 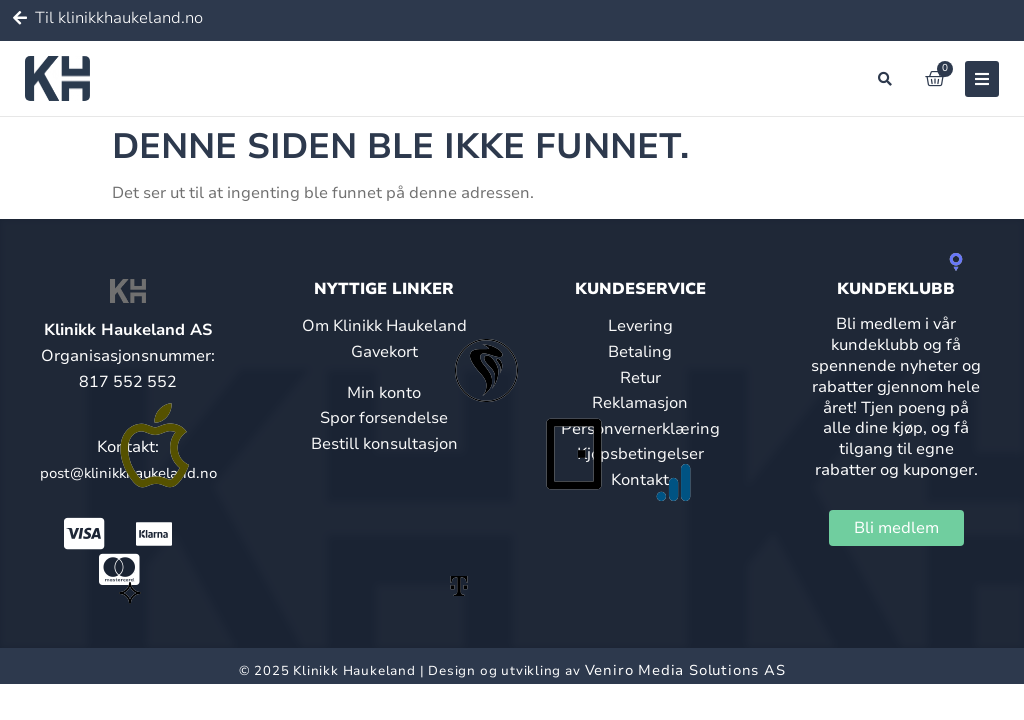 I want to click on exit or log out of the application, so click(x=574, y=454).